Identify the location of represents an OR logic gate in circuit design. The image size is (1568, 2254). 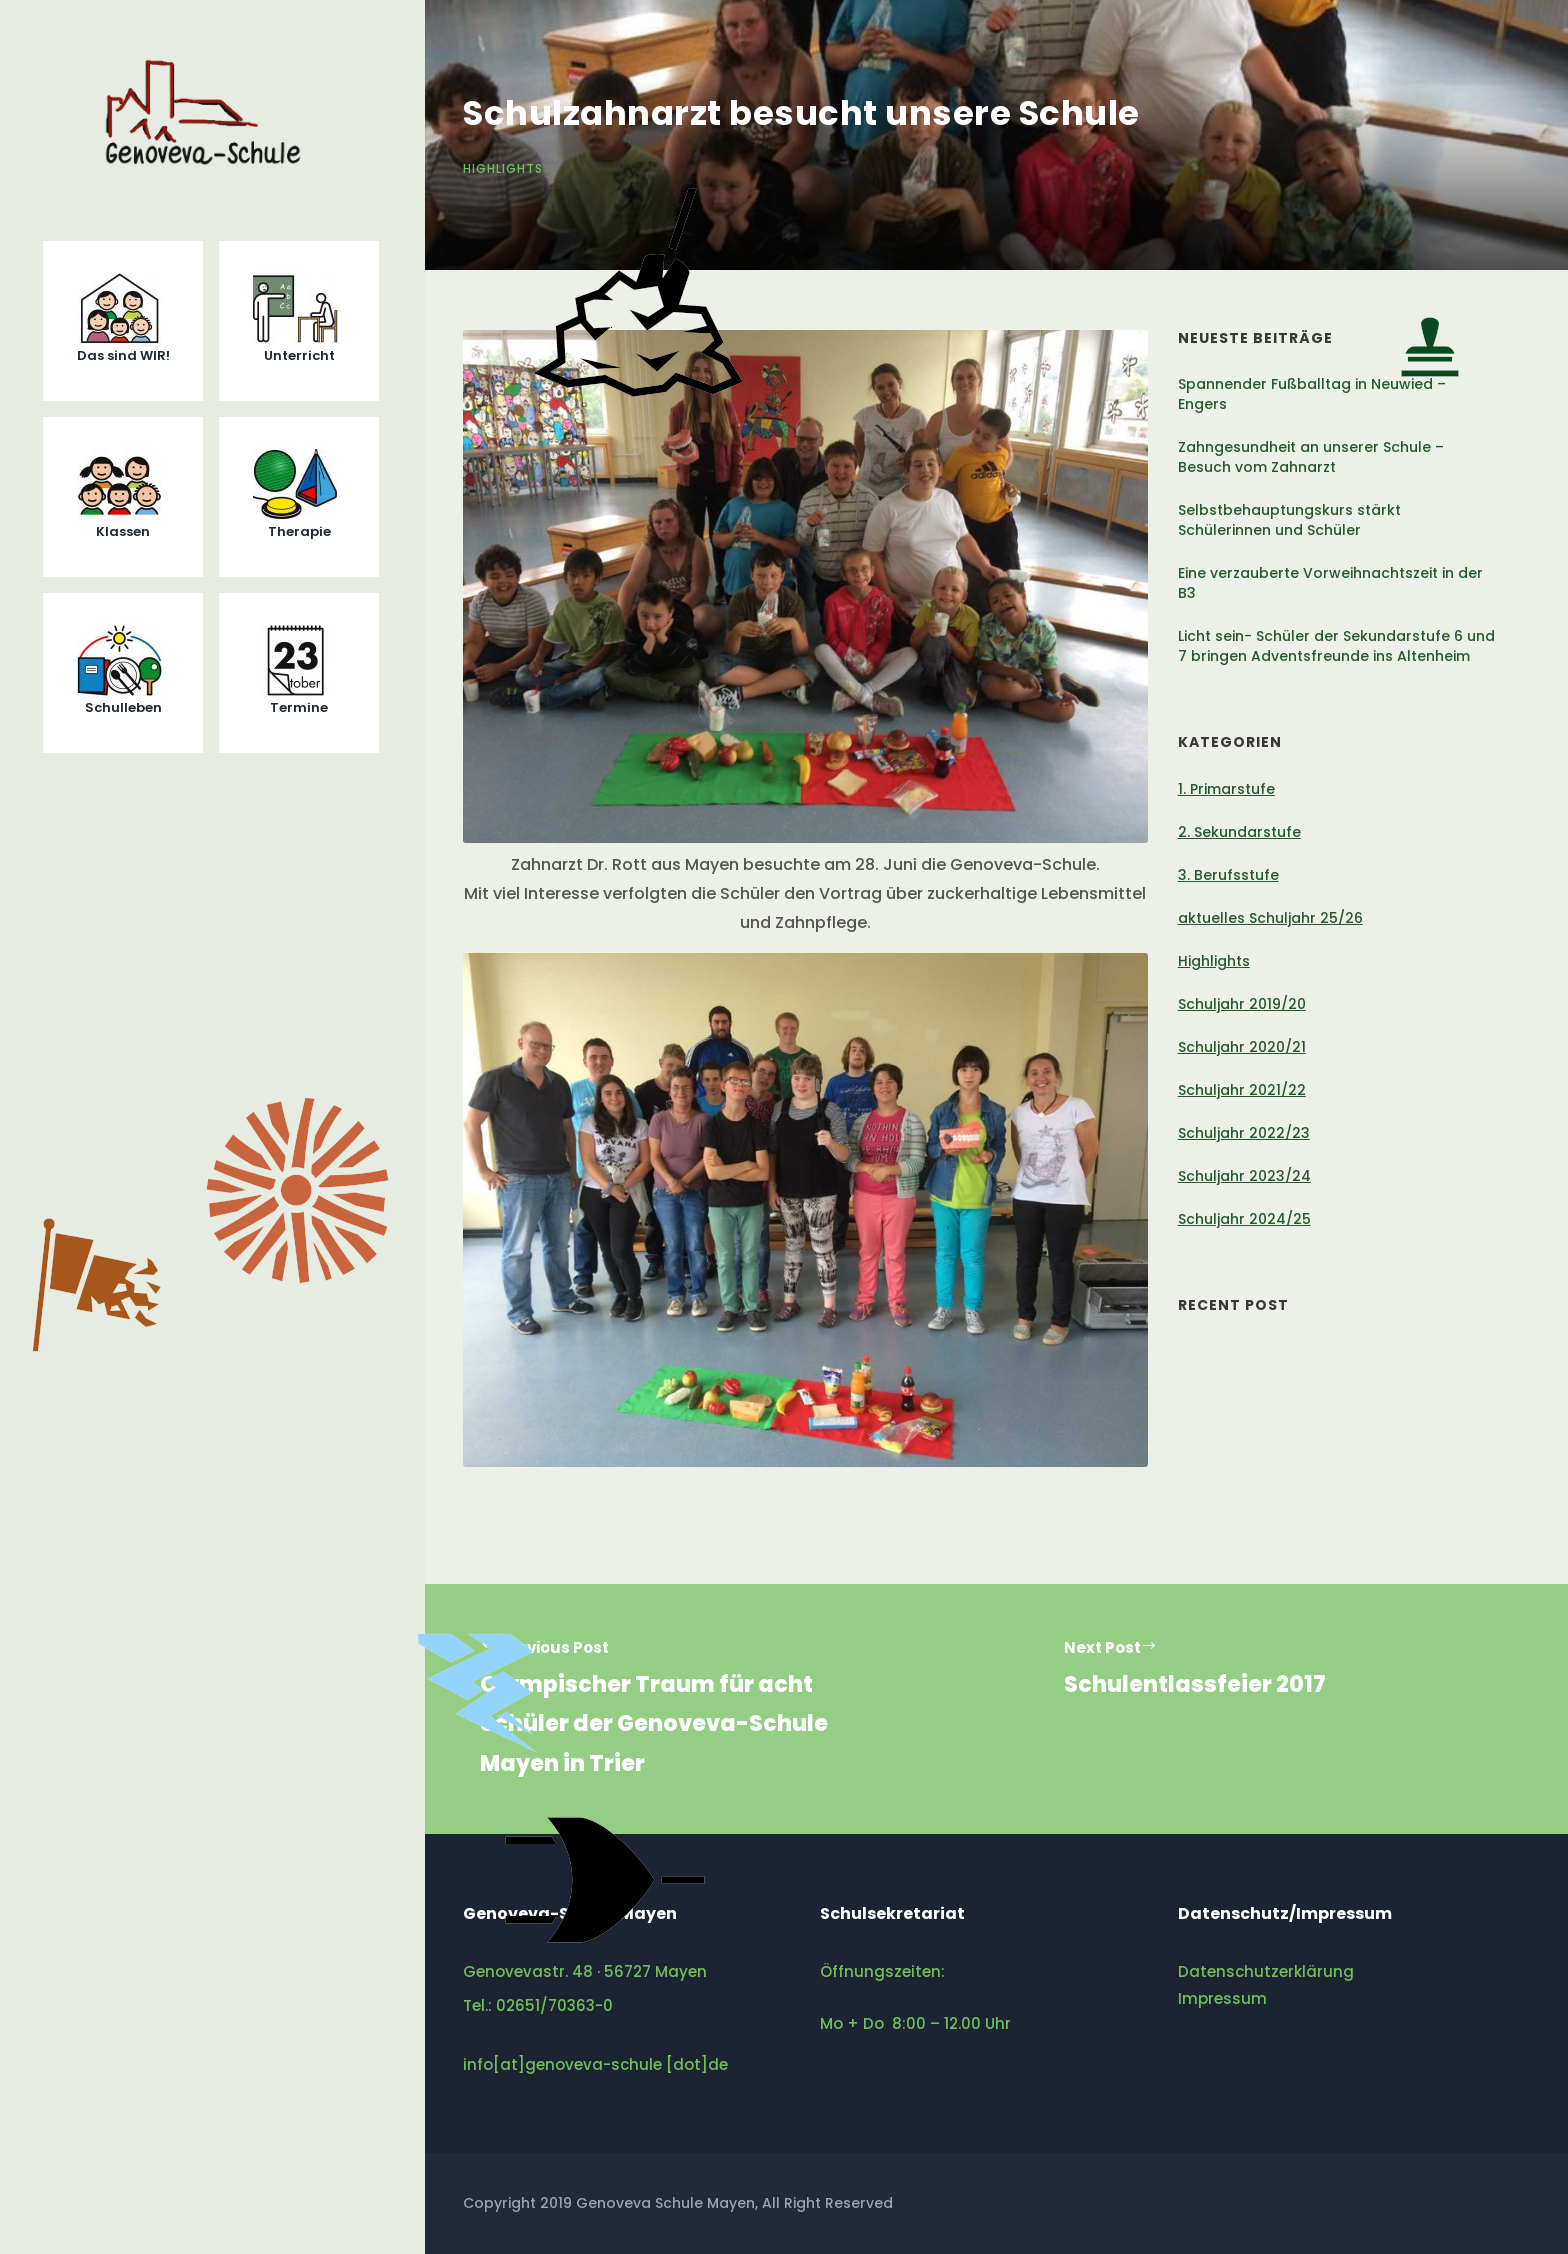
(605, 1880).